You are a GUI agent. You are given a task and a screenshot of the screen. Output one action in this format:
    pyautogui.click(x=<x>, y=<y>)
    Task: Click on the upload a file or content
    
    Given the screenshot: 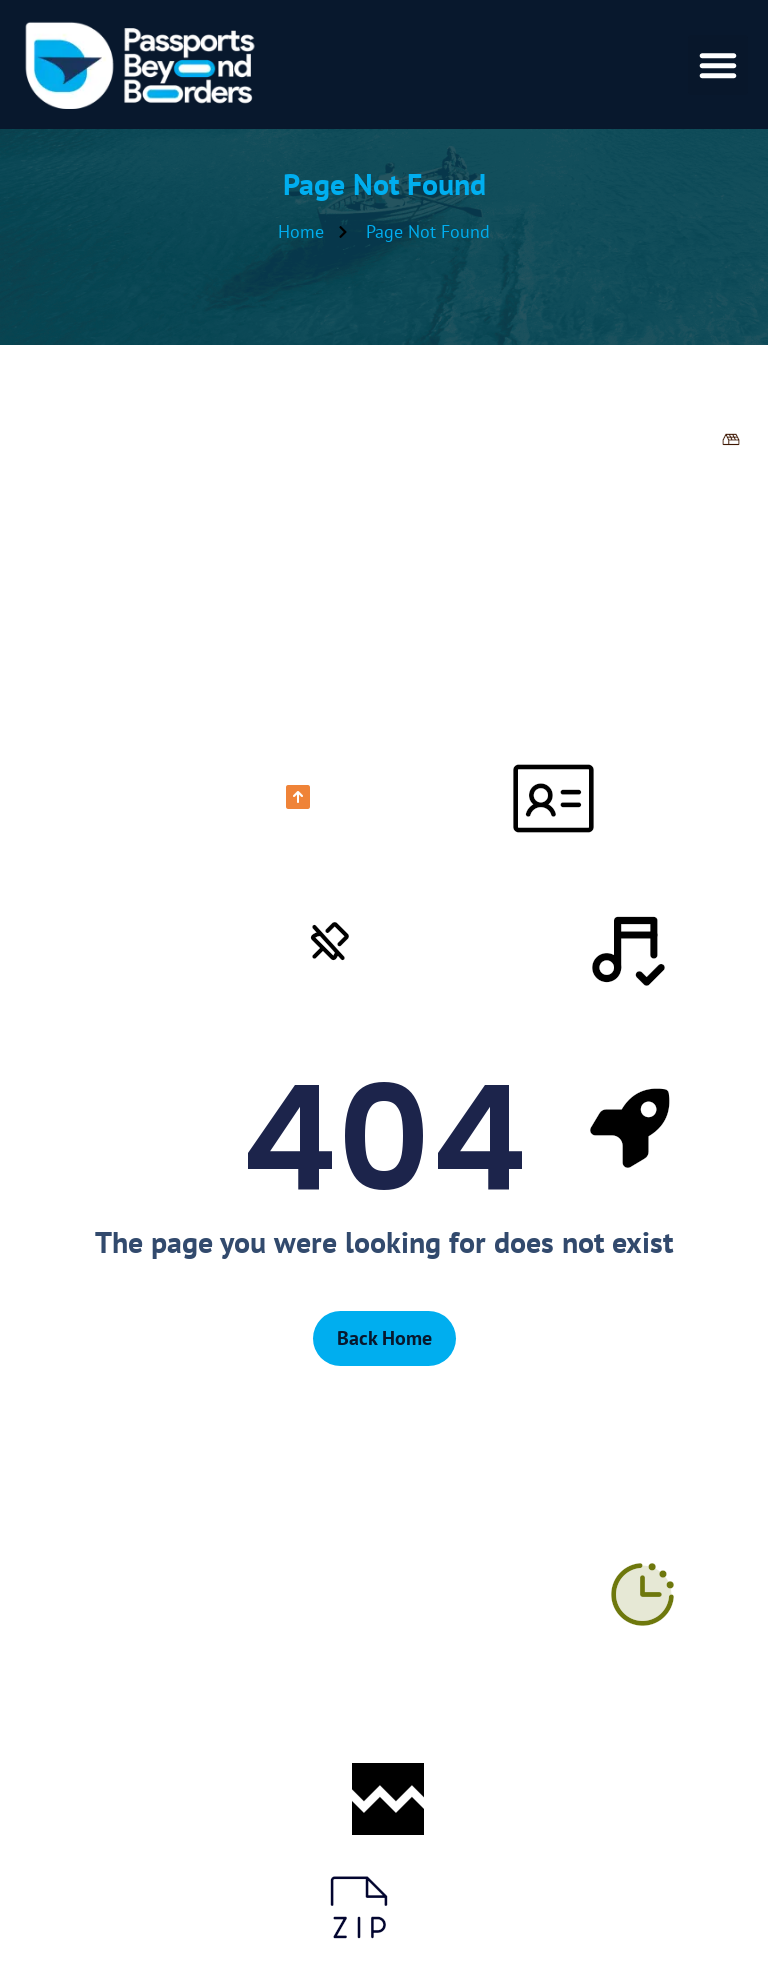 What is the action you would take?
    pyautogui.click(x=298, y=797)
    